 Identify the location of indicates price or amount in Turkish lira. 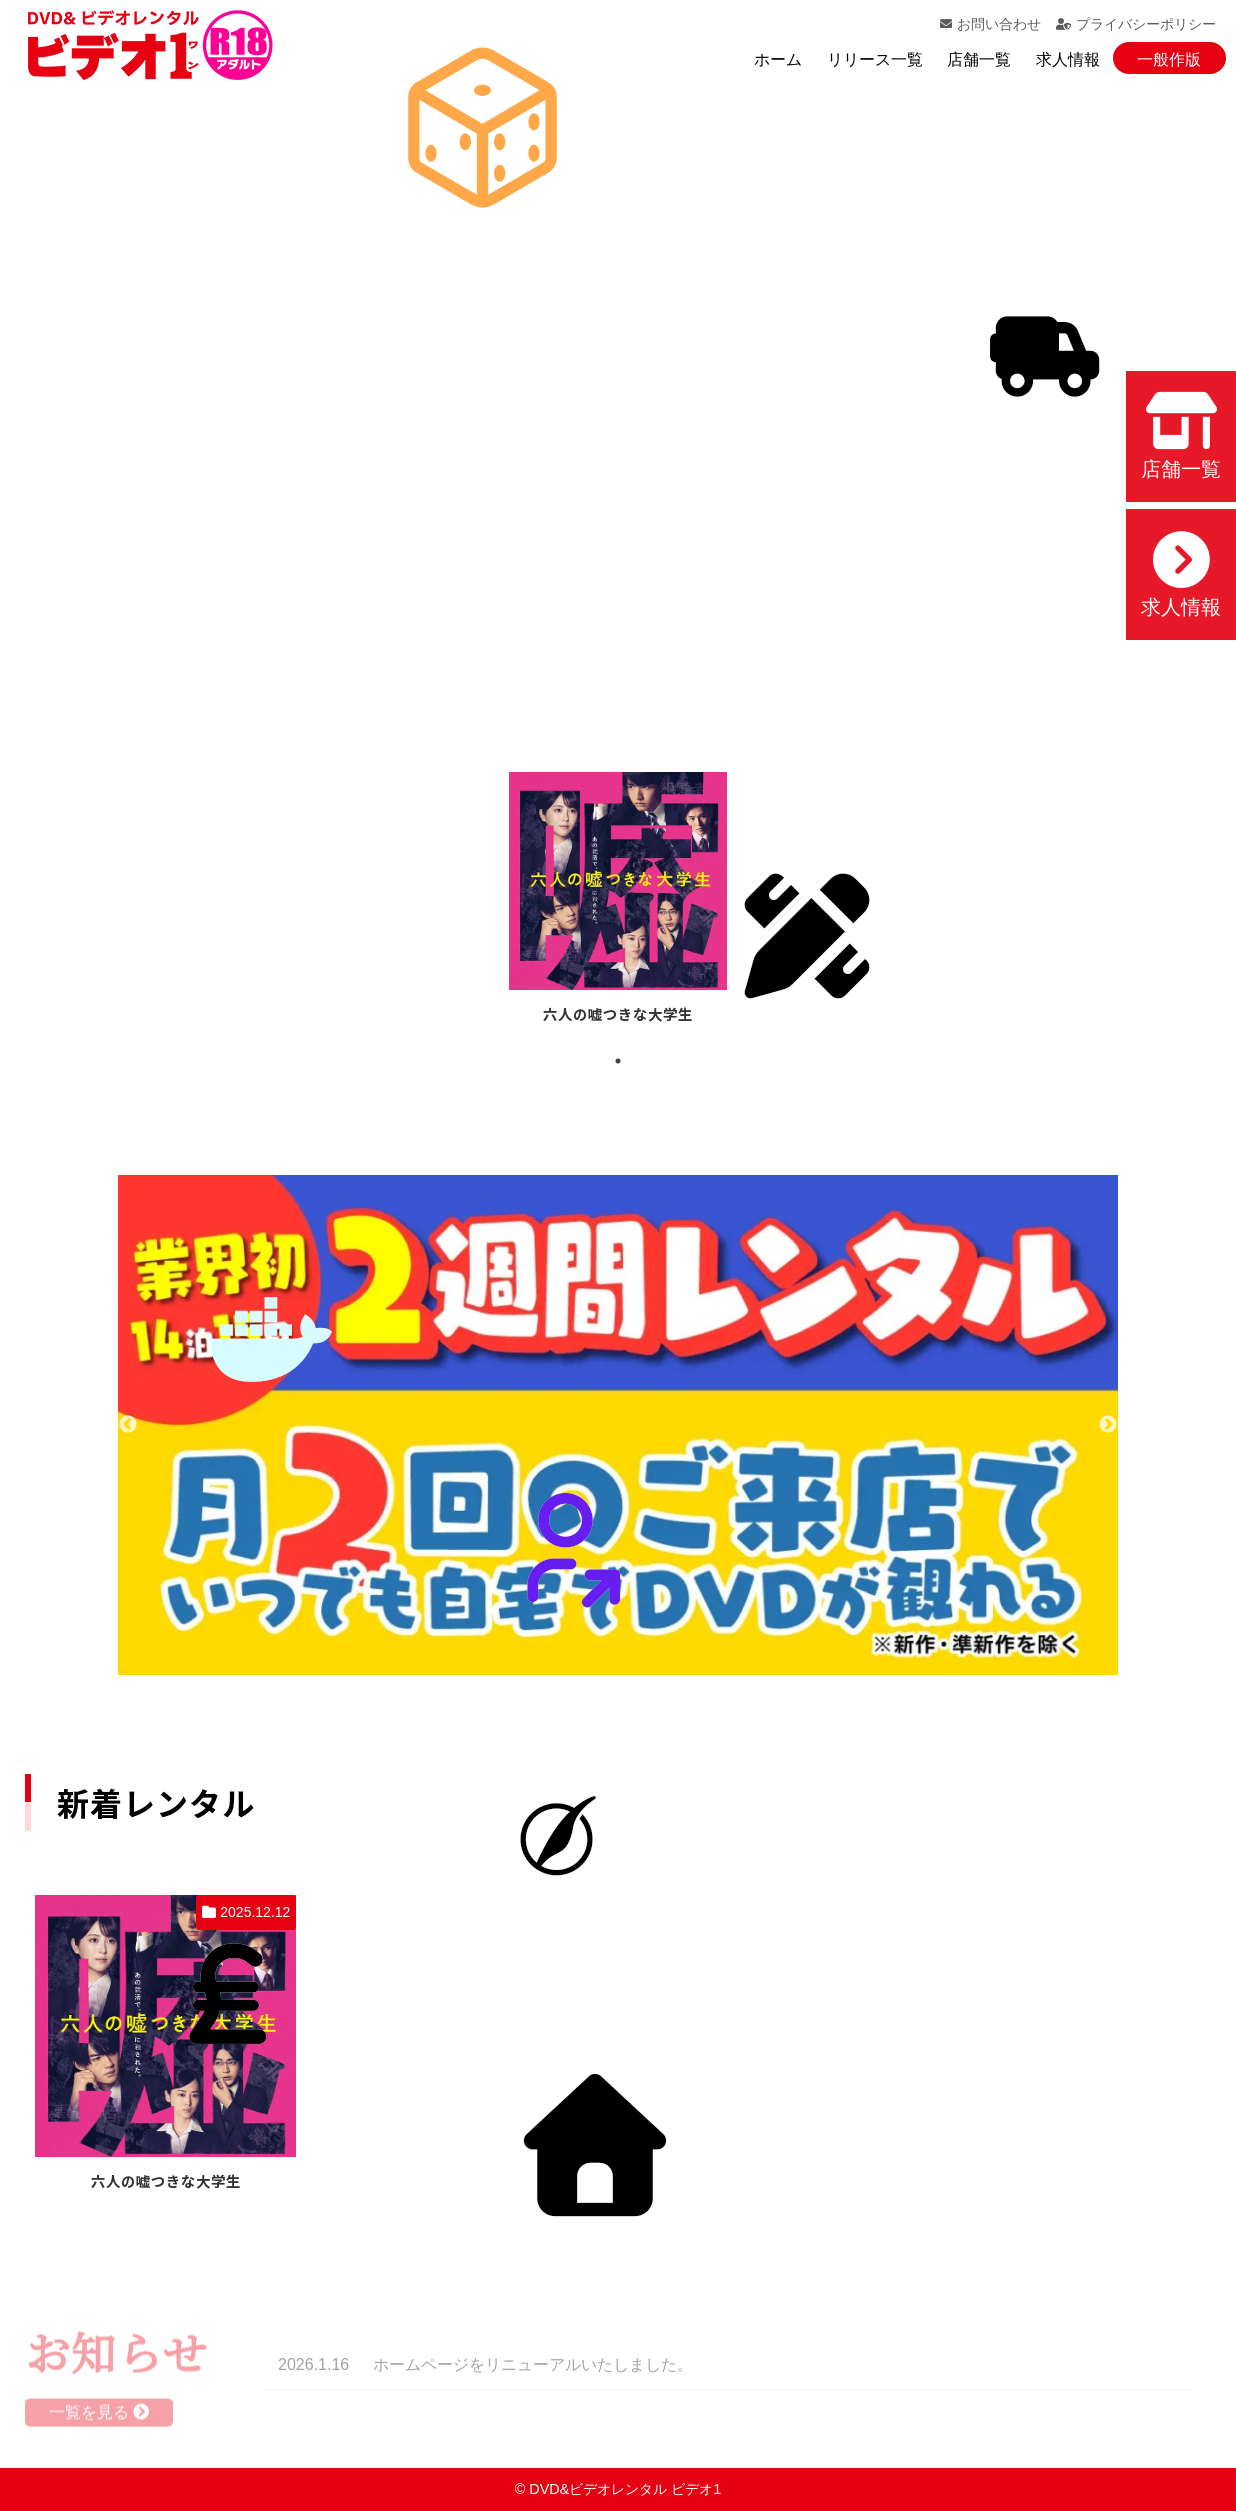
(229, 1992).